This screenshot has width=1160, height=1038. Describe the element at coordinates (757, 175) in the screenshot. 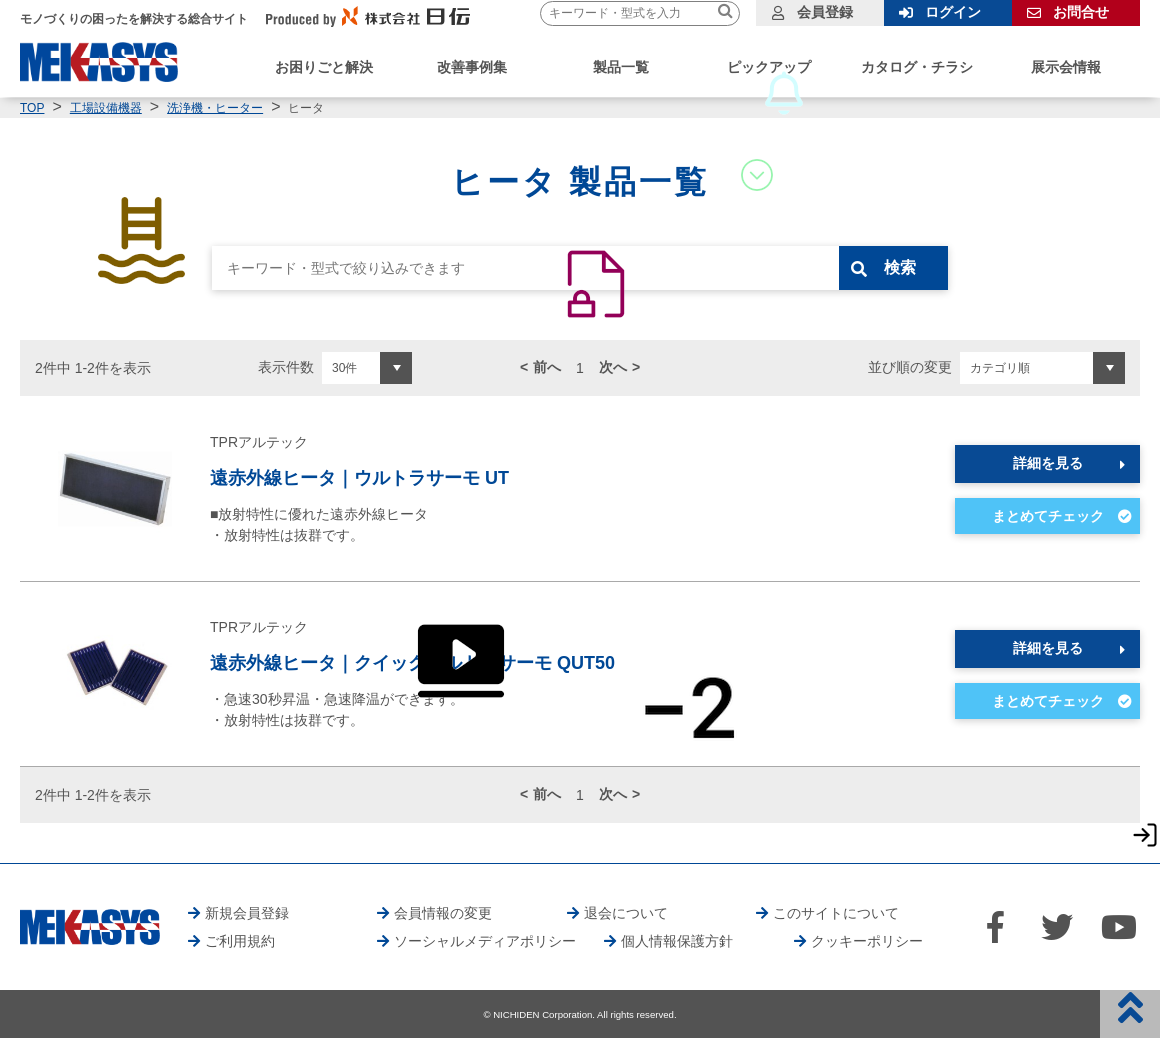

I see `expand to show more content` at that location.